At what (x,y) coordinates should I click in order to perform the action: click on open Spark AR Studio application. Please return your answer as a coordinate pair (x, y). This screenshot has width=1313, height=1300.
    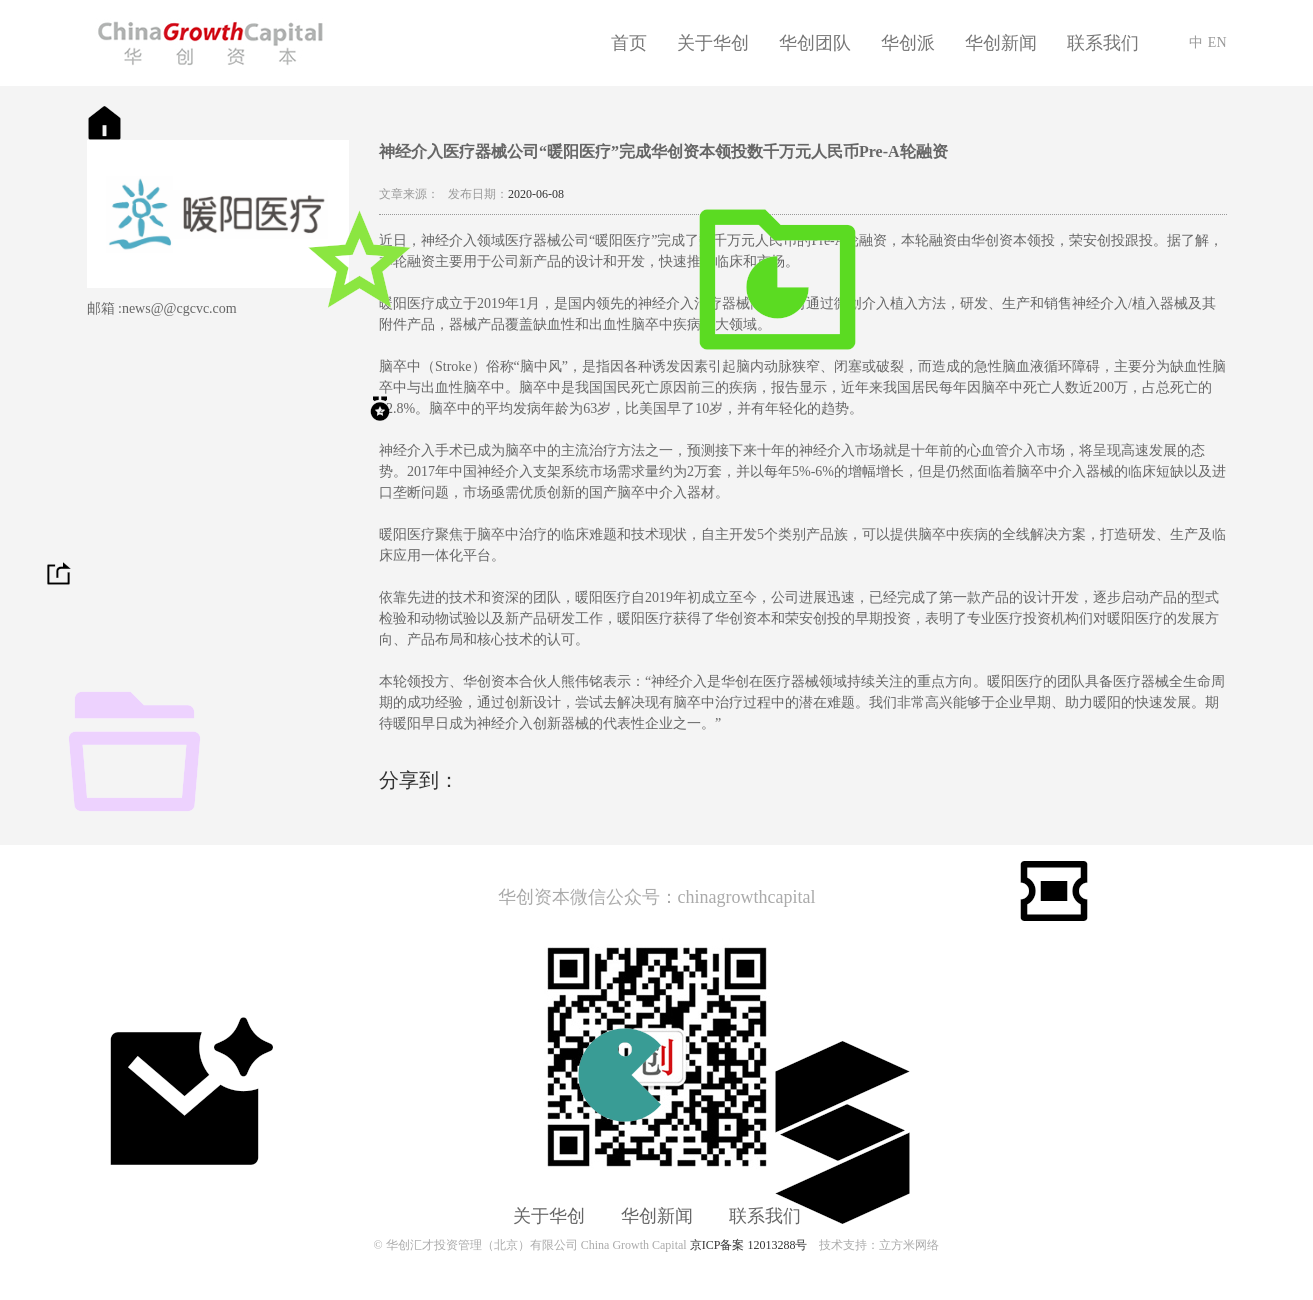
    Looking at the image, I should click on (842, 1132).